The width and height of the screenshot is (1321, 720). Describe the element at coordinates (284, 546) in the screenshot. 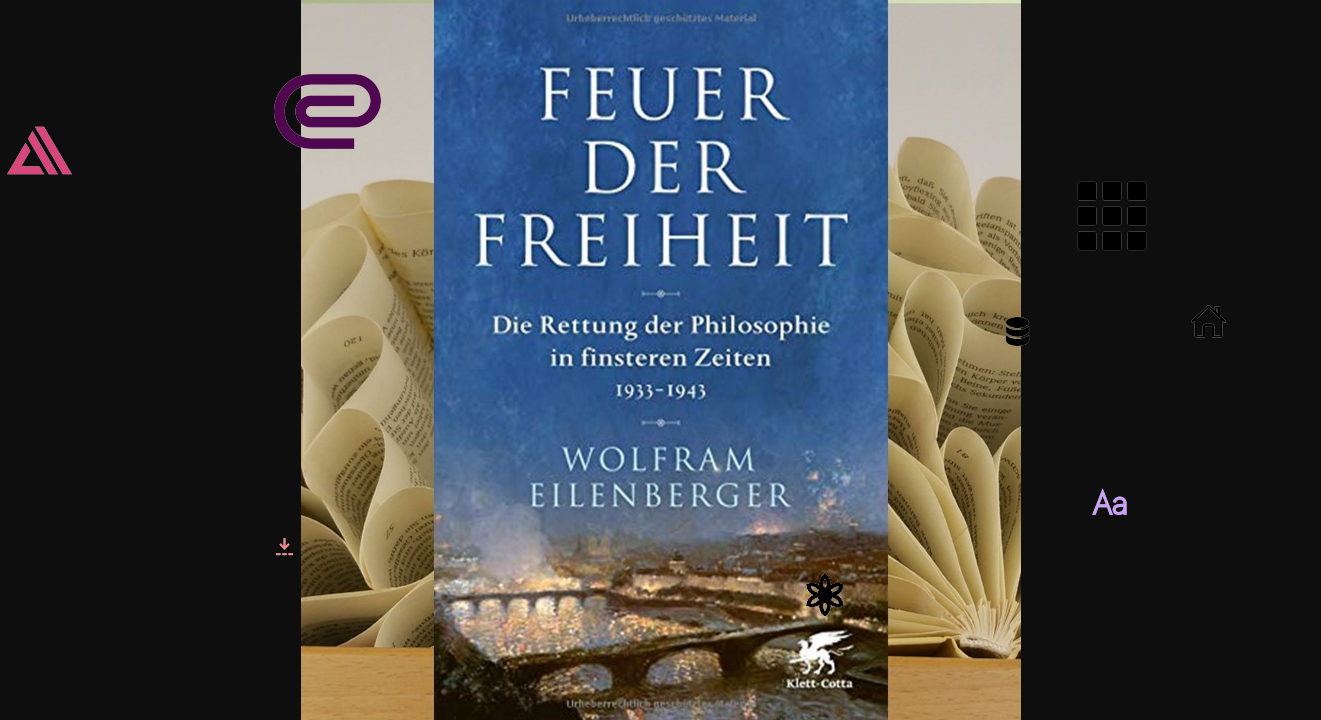

I see `download file to a specific location` at that location.